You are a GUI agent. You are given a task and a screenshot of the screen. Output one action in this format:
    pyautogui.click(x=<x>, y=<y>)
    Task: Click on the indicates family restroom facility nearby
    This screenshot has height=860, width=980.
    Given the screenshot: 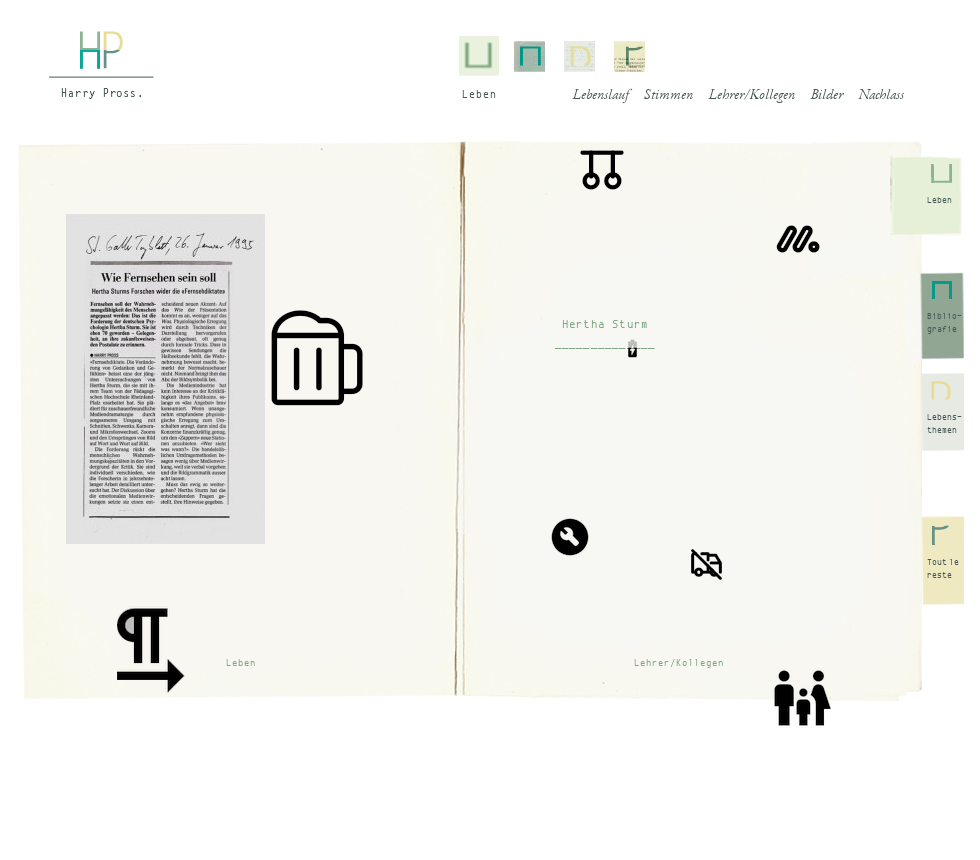 What is the action you would take?
    pyautogui.click(x=802, y=698)
    